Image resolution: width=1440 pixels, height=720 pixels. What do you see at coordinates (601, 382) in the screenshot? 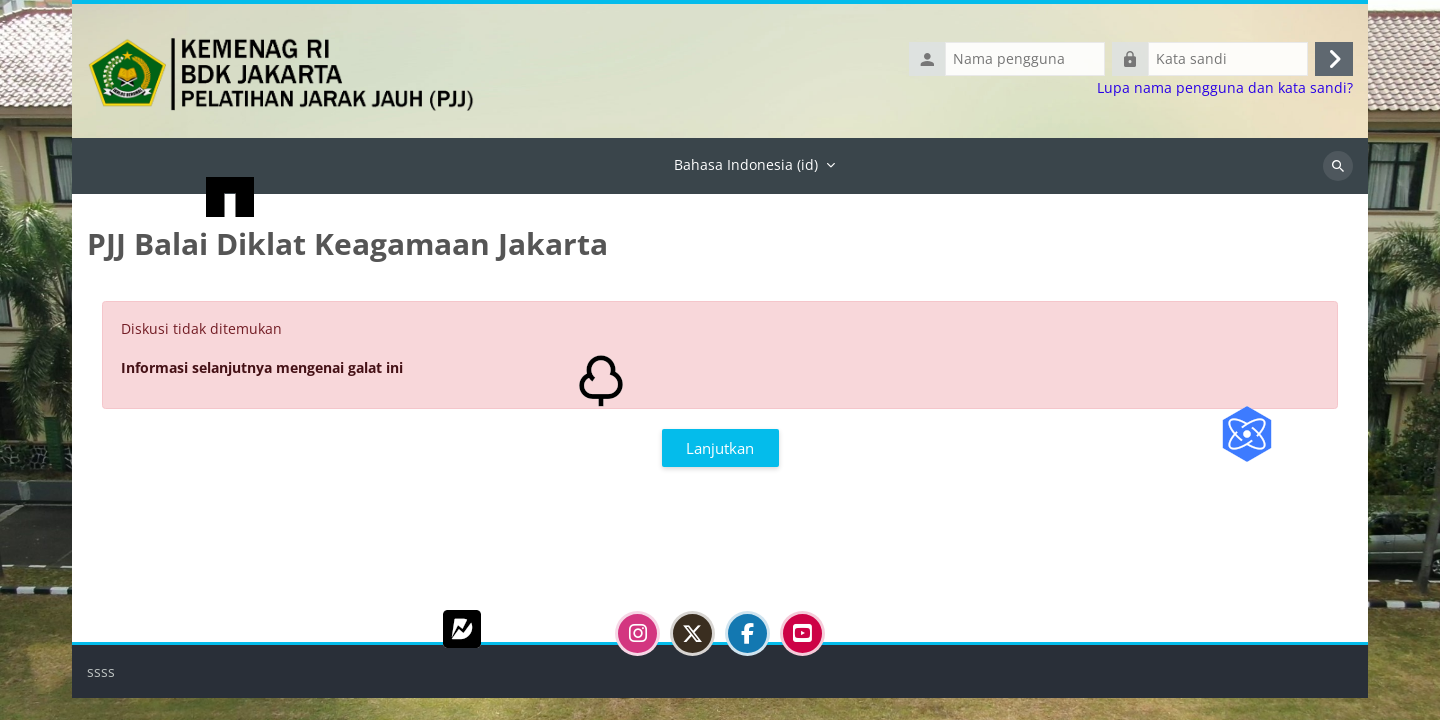
I see `access nature or environmental settings` at bounding box center [601, 382].